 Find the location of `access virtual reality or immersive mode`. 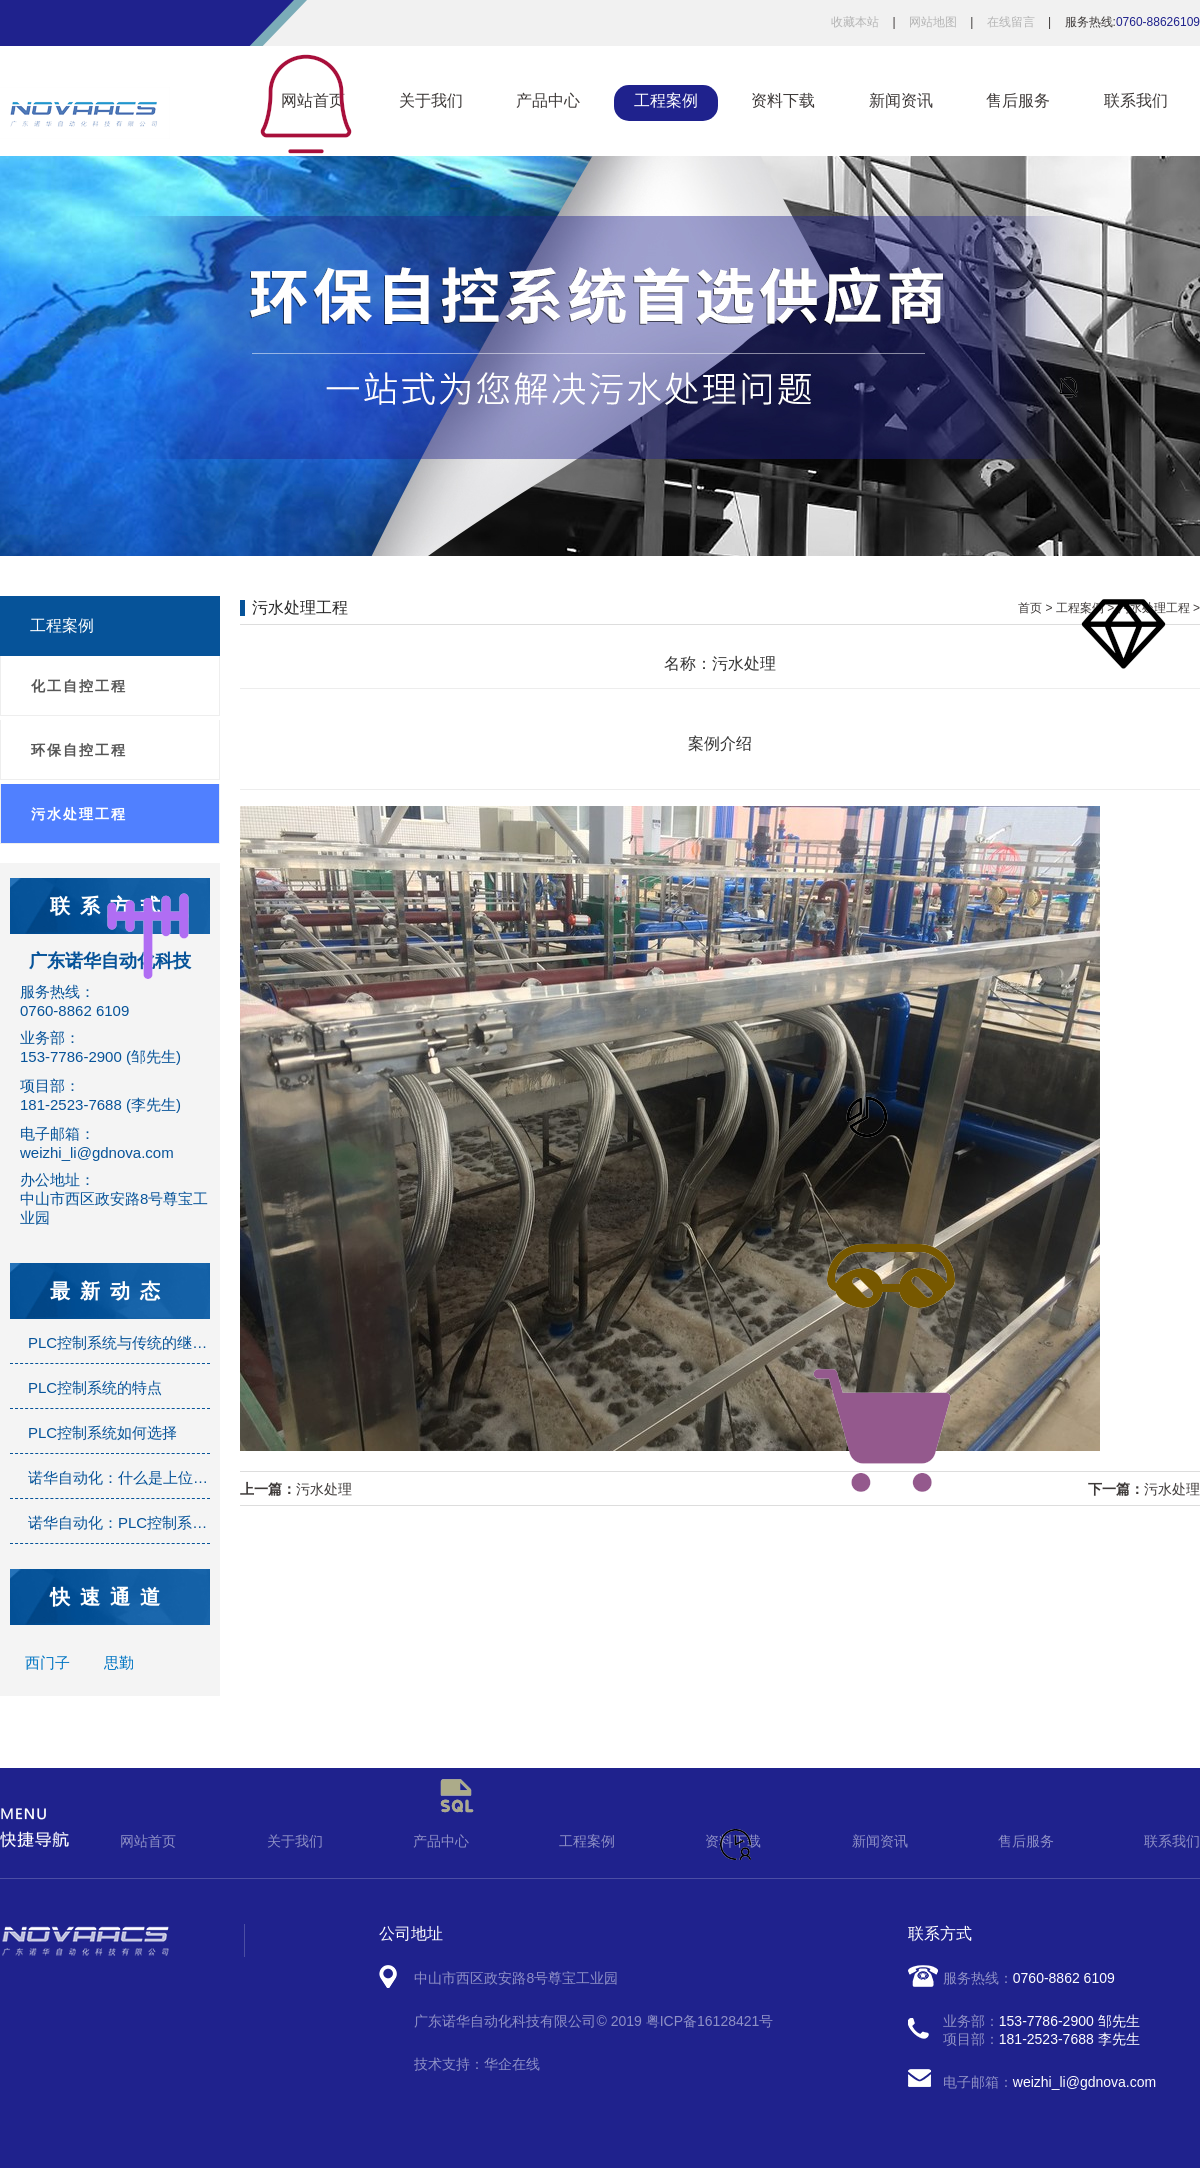

access virtual reality or immersive mode is located at coordinates (891, 1276).